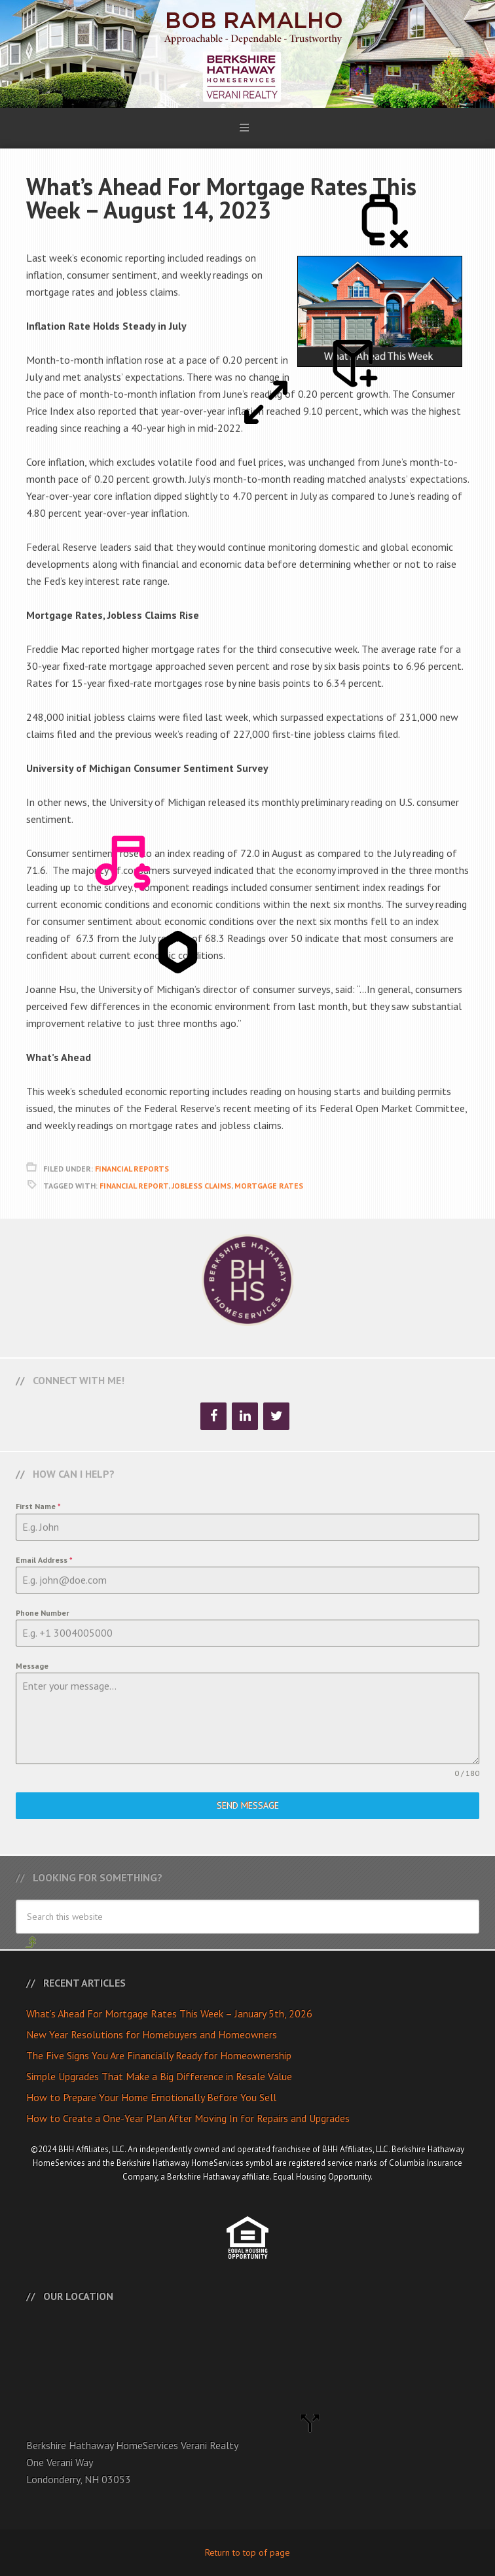  What do you see at coordinates (310, 2423) in the screenshot?
I see `split or fork a call to multiple recipients` at bounding box center [310, 2423].